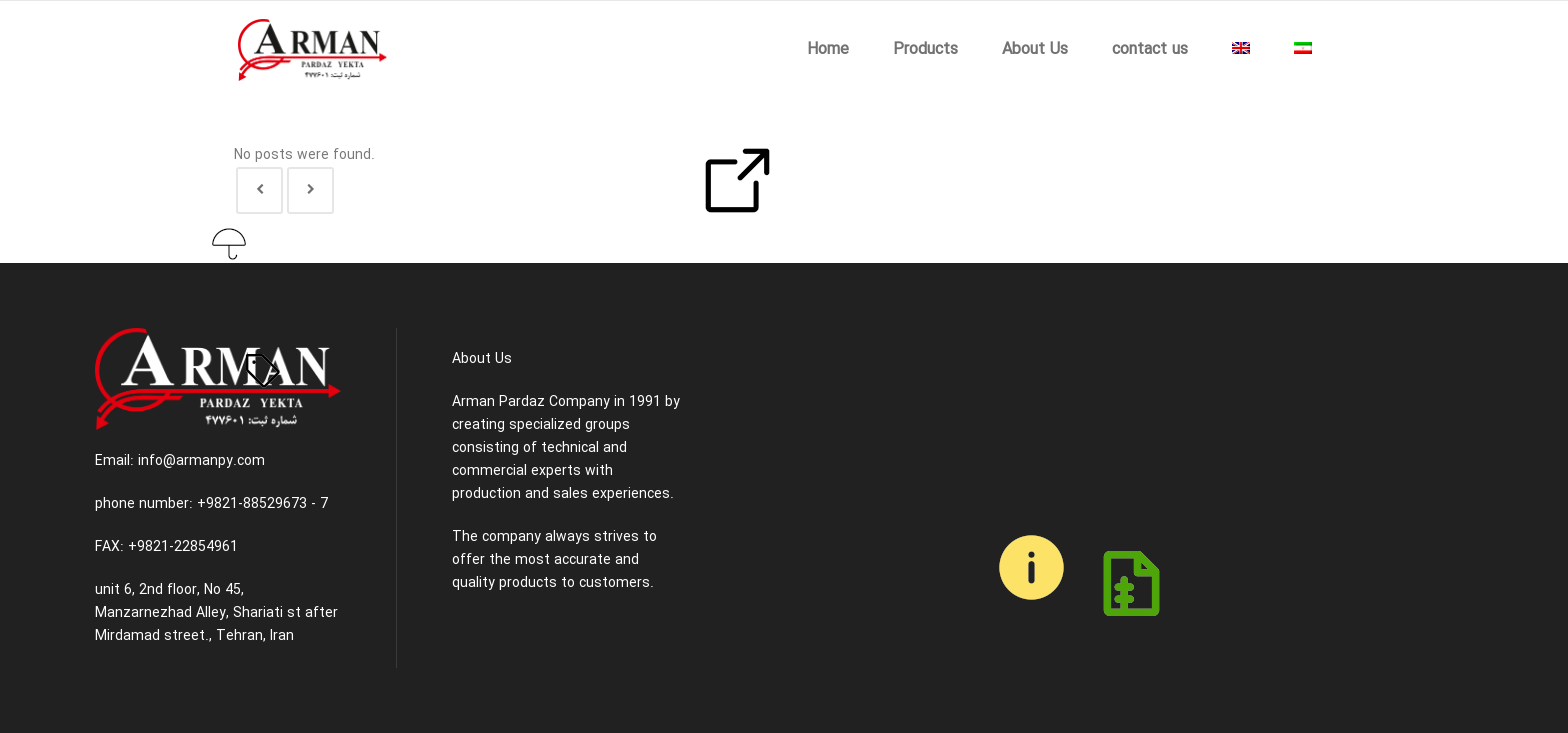 This screenshot has width=1568, height=733. I want to click on access compressed or archived files, so click(1131, 583).